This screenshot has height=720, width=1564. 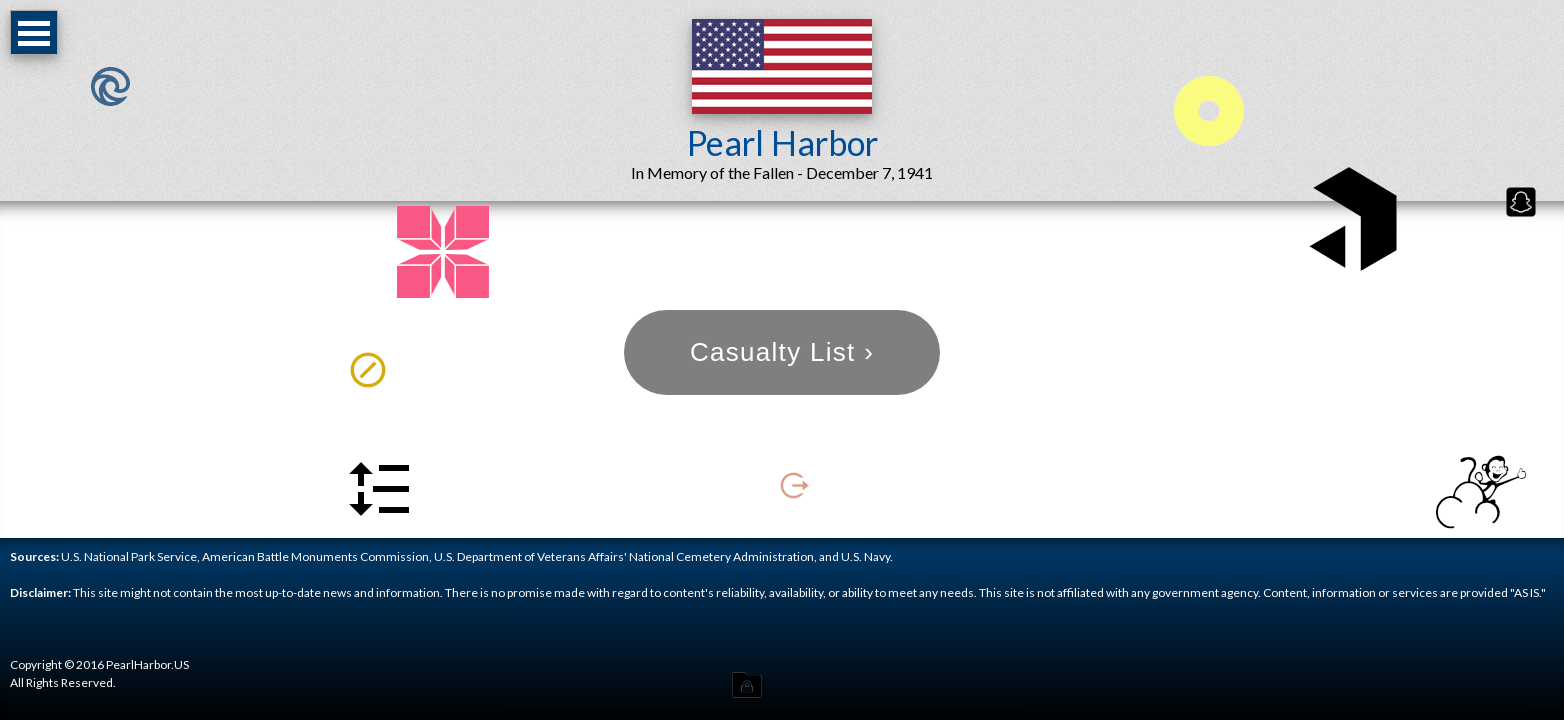 What do you see at coordinates (1521, 202) in the screenshot?
I see `open snapchat app` at bounding box center [1521, 202].